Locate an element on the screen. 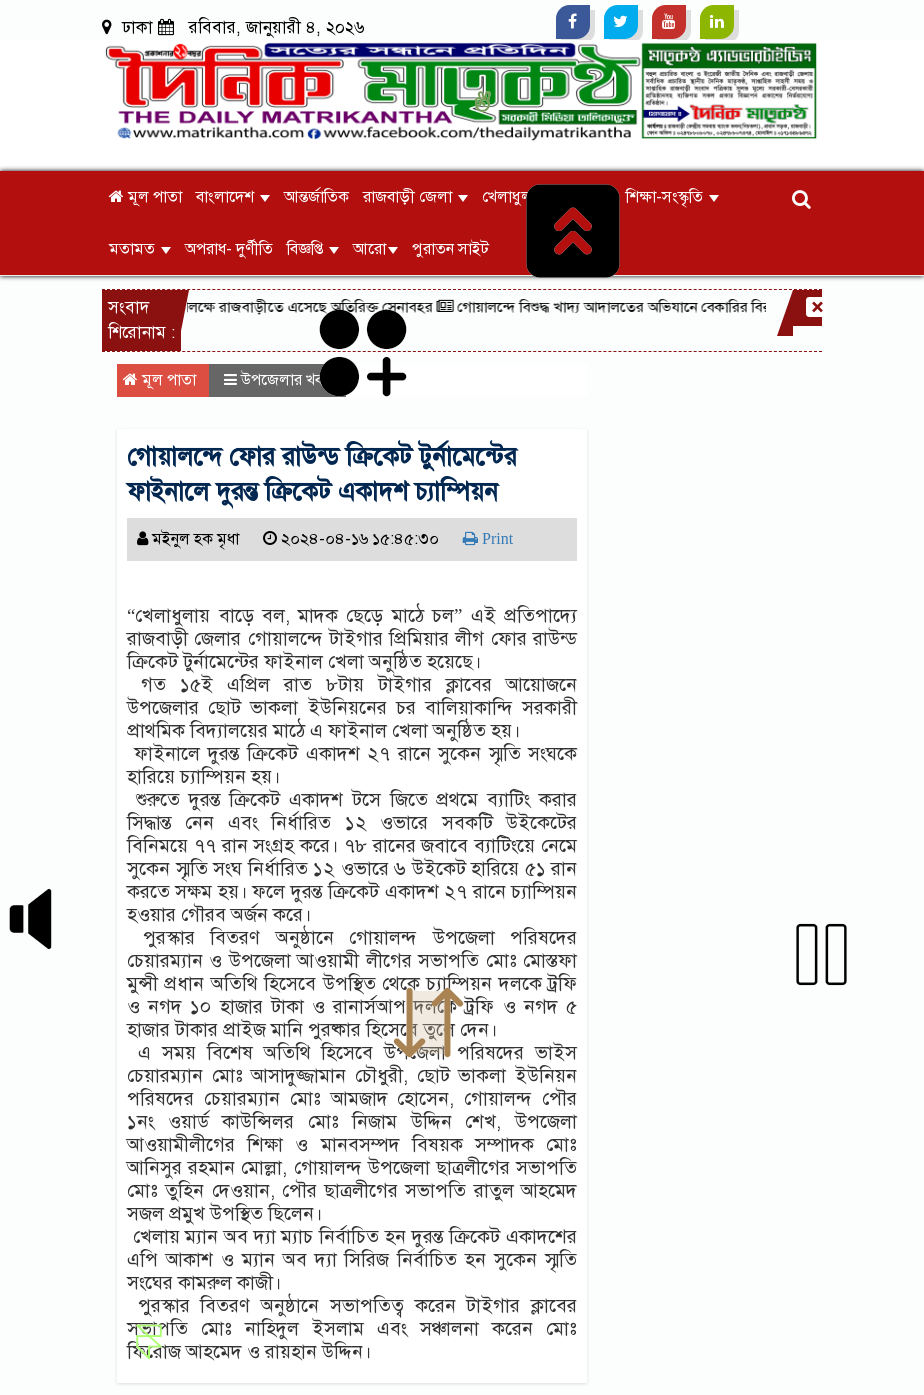 This screenshot has width=924, height=1395. scroll to top of page is located at coordinates (573, 231).